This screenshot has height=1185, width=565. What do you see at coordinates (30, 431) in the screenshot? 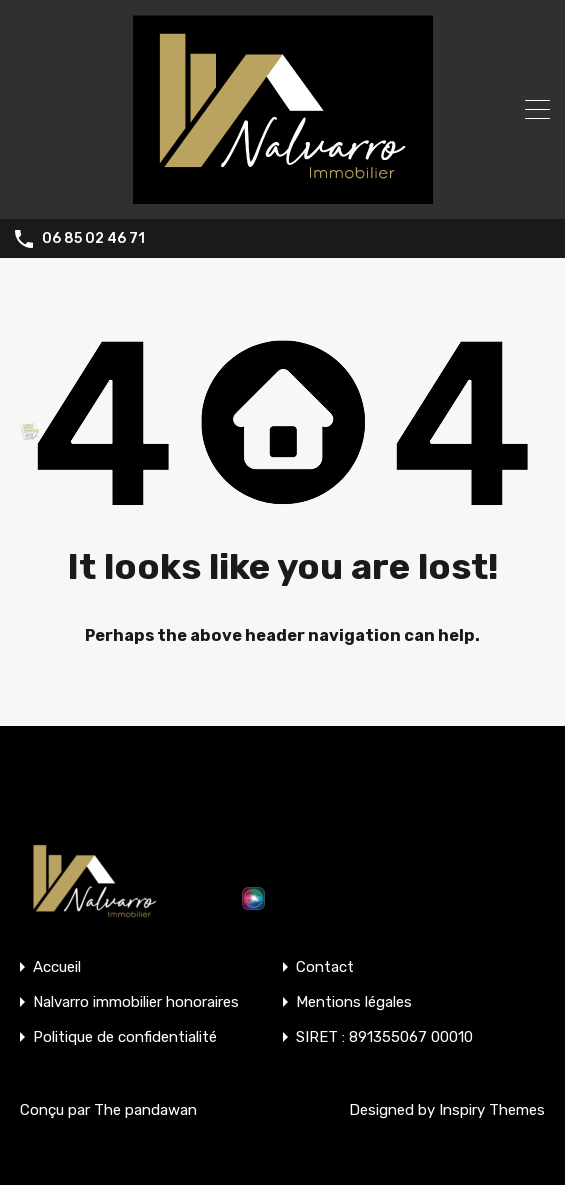
I see `summarize or highlight key points in a document` at bounding box center [30, 431].